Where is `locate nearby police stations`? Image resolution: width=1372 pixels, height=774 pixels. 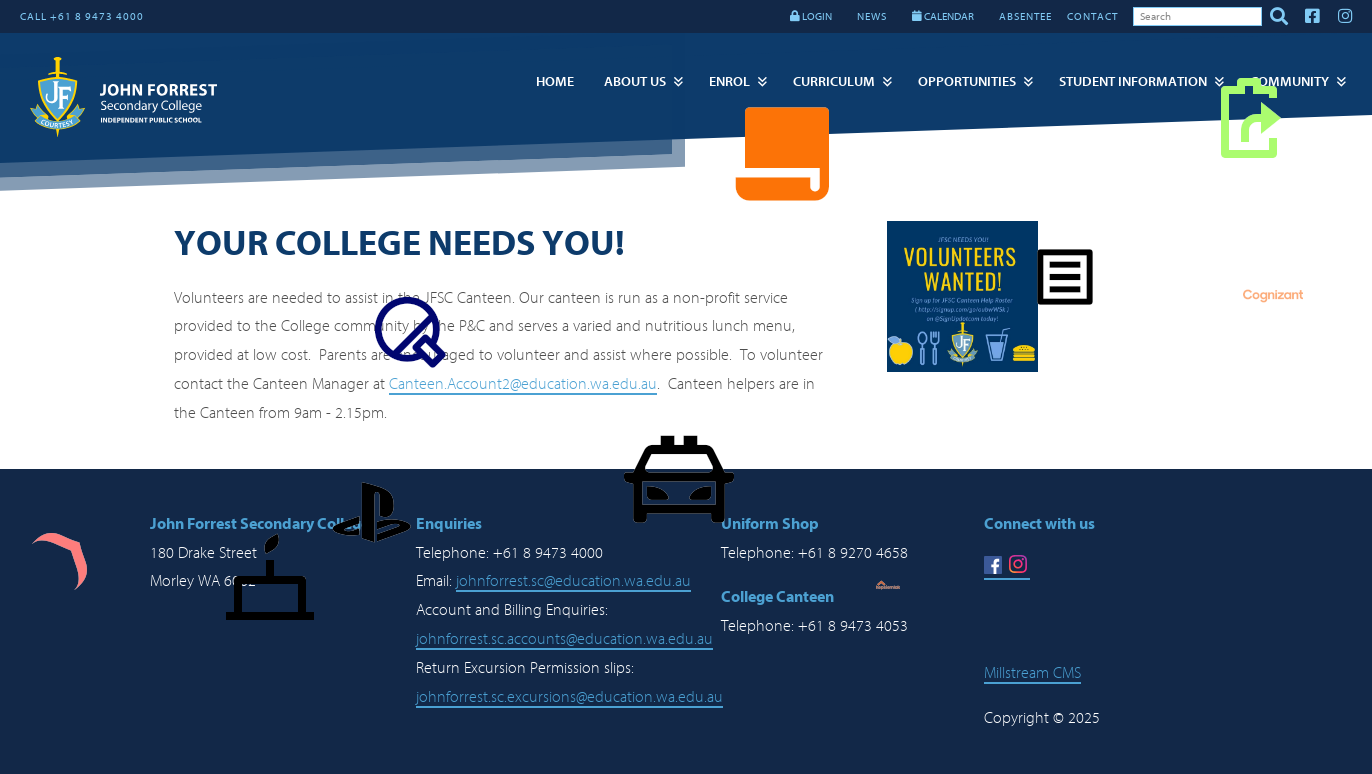
locate nearby police stations is located at coordinates (679, 477).